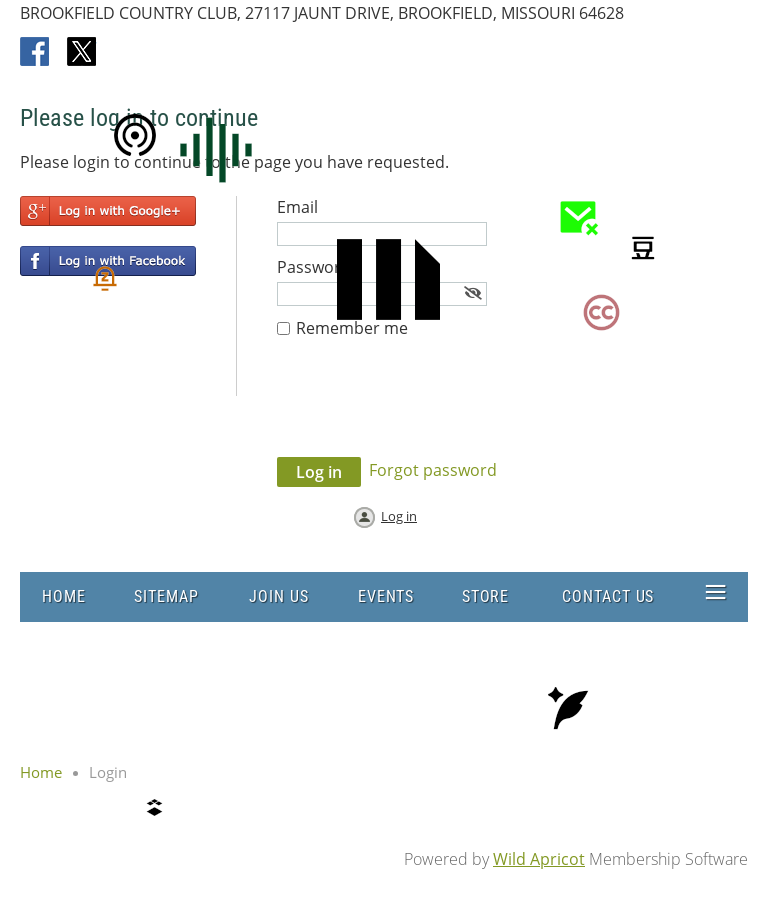 This screenshot has width=768, height=900. Describe the element at coordinates (154, 807) in the screenshot. I see `instructure company logo` at that location.